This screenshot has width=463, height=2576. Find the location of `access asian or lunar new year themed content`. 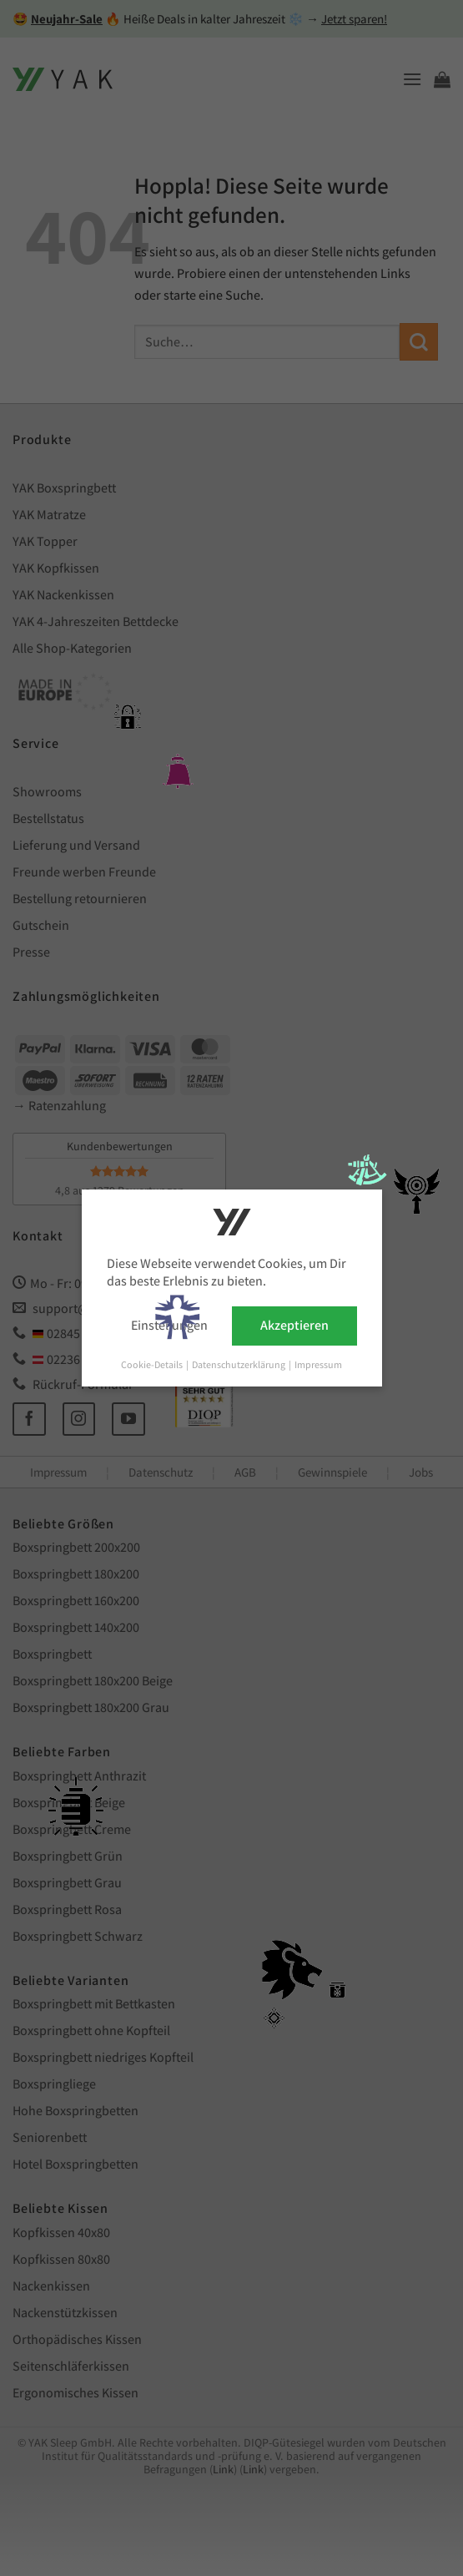

access asian or lunar new year themed content is located at coordinates (76, 1806).